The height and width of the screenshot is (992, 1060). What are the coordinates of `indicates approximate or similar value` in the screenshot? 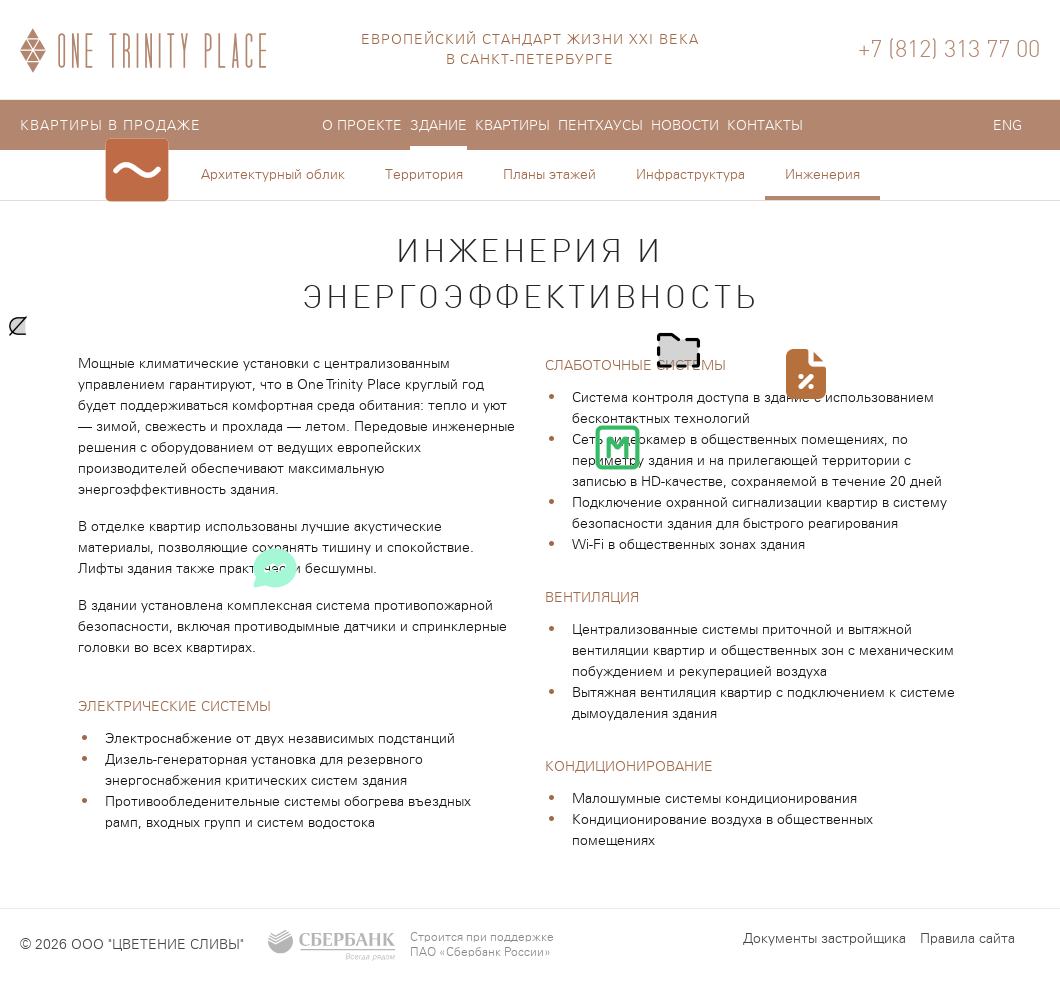 It's located at (137, 170).